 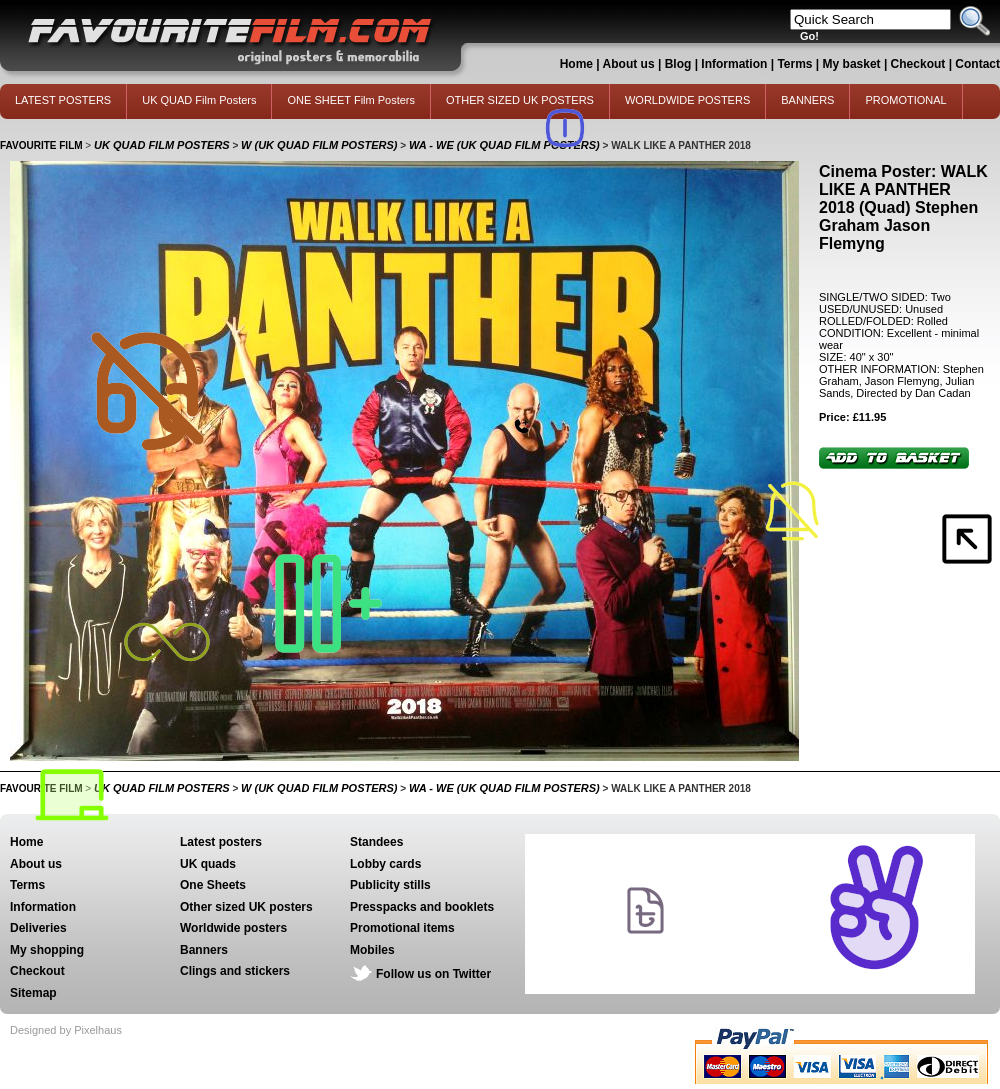 I want to click on mute notifications, so click(x=793, y=511).